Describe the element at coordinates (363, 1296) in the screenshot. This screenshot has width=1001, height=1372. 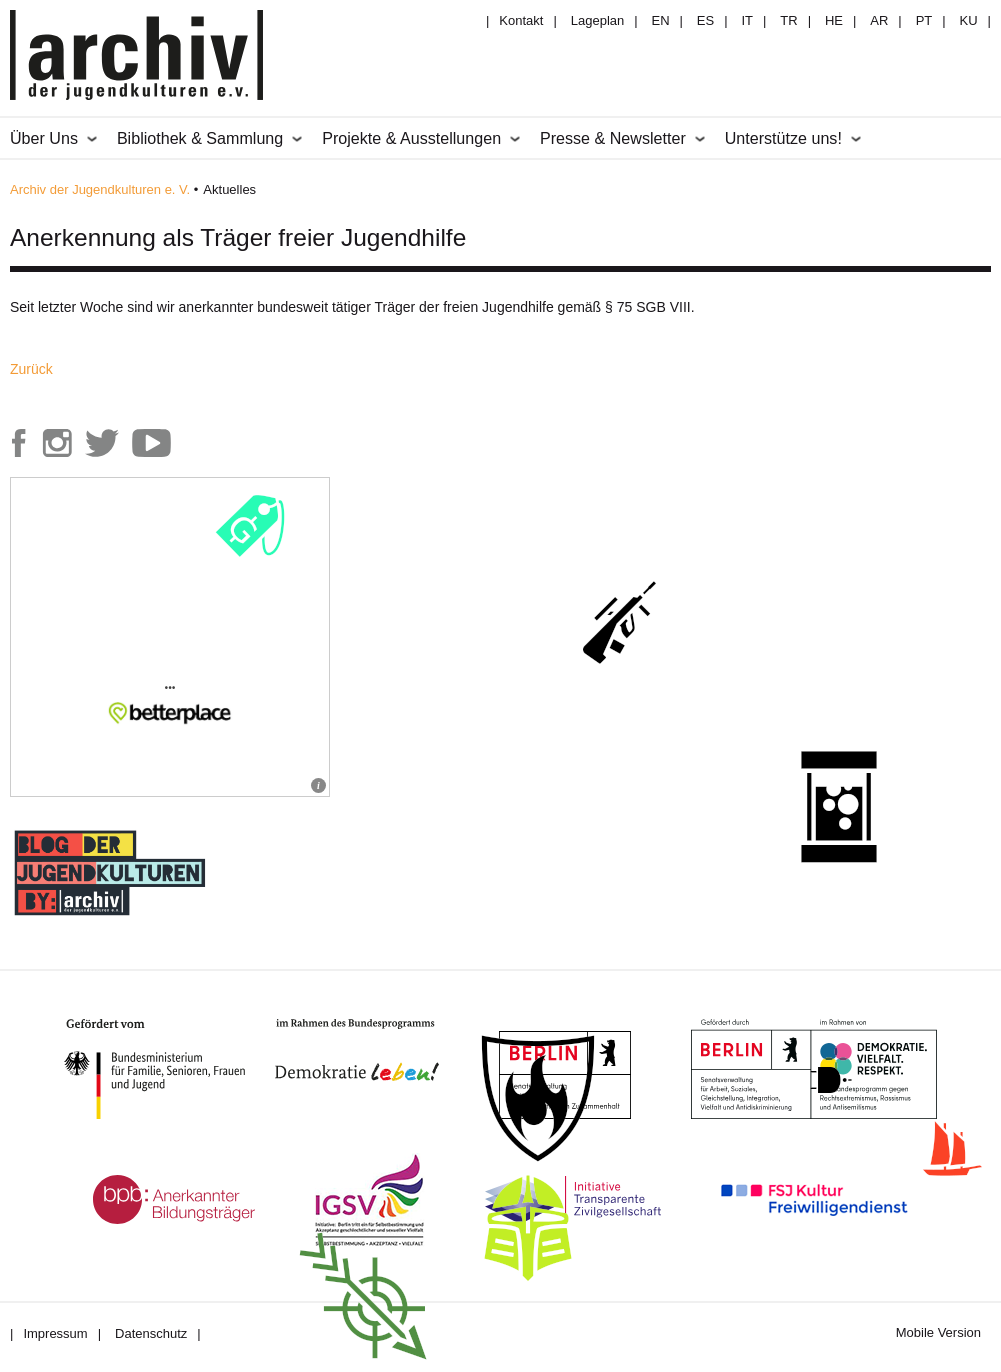
I see `aim or target an object in-game` at that location.